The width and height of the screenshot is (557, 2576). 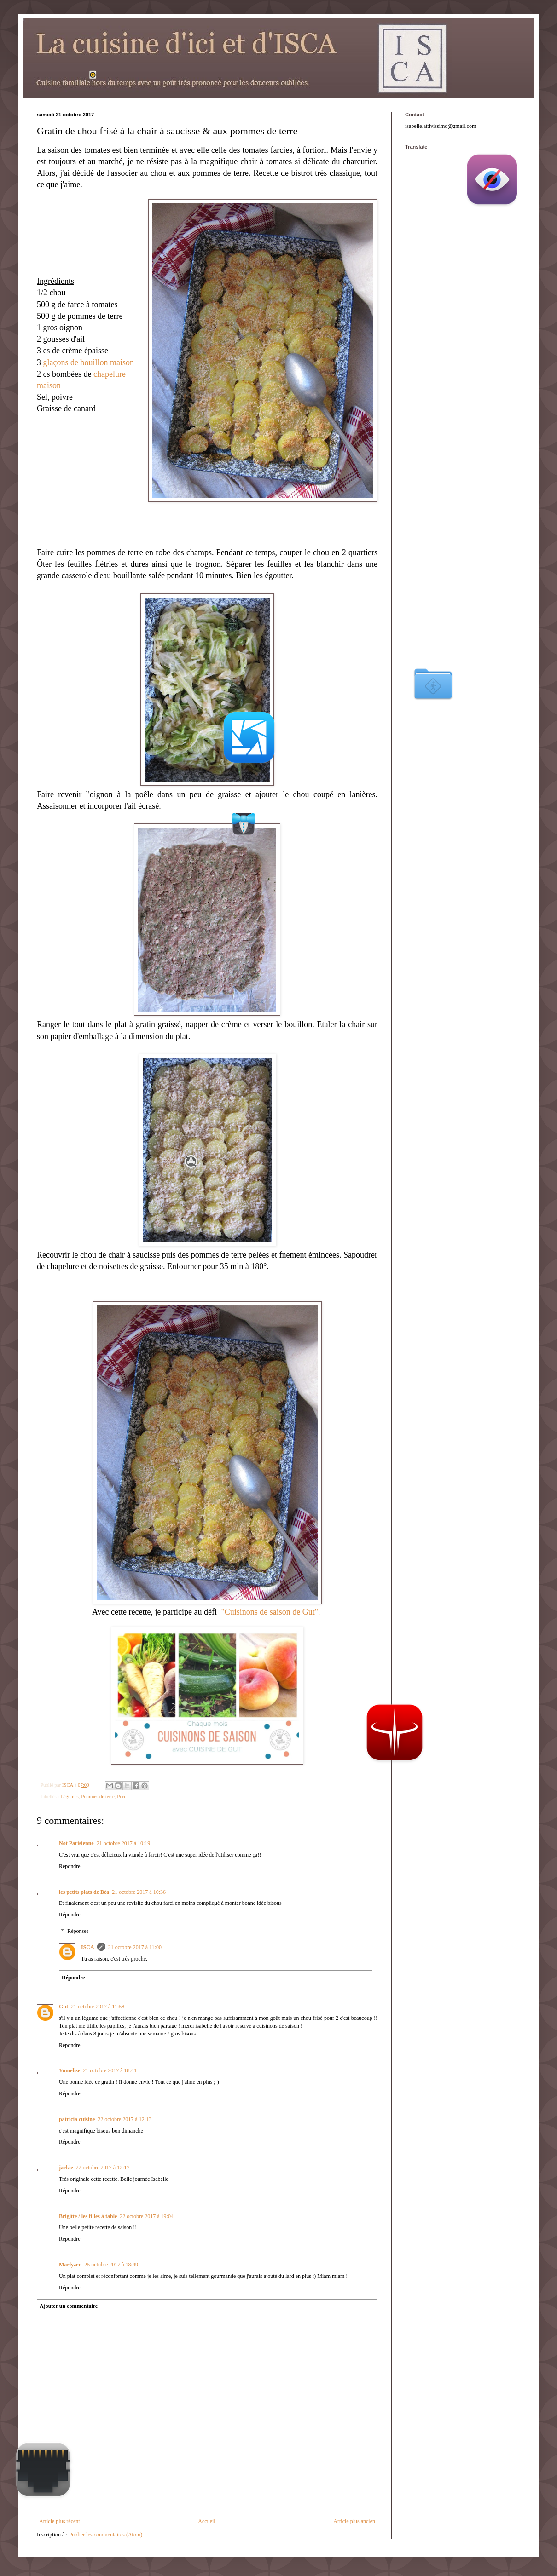 I want to click on open the software updater application, so click(x=191, y=1162).